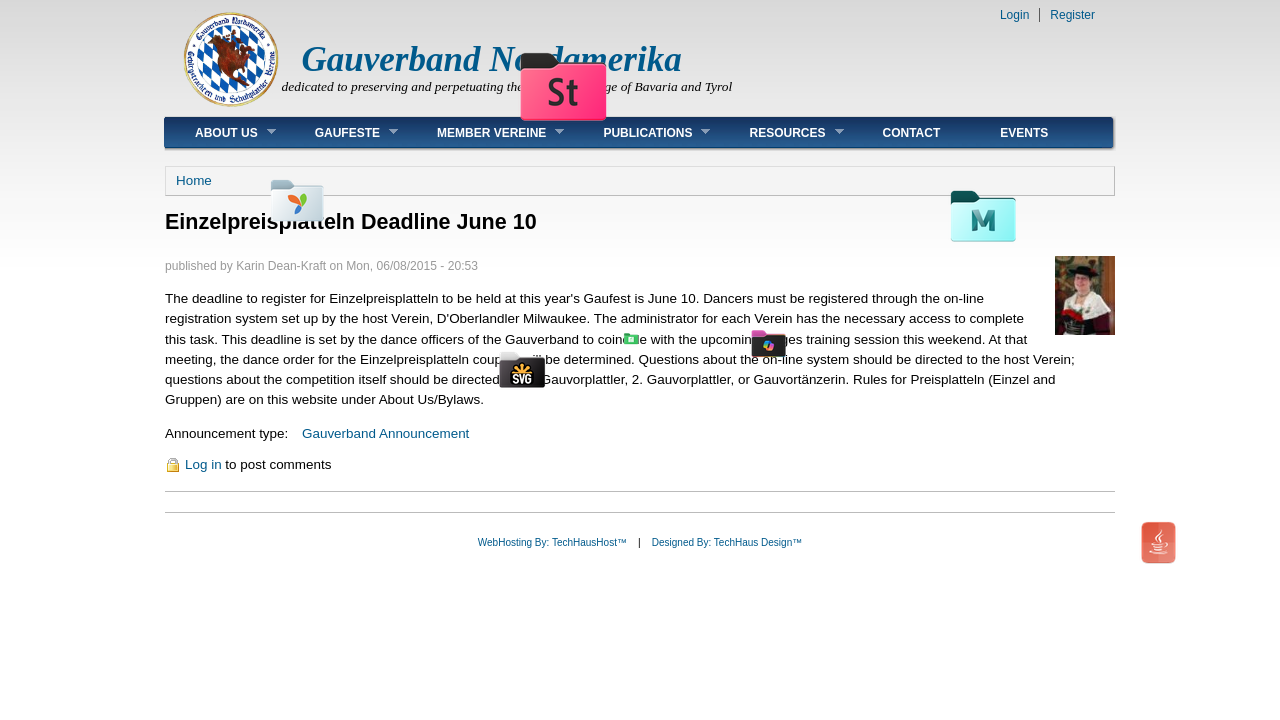 Image resolution: width=1280 pixels, height=720 pixels. Describe the element at coordinates (563, 89) in the screenshot. I see `open adobe stock assets folder` at that location.